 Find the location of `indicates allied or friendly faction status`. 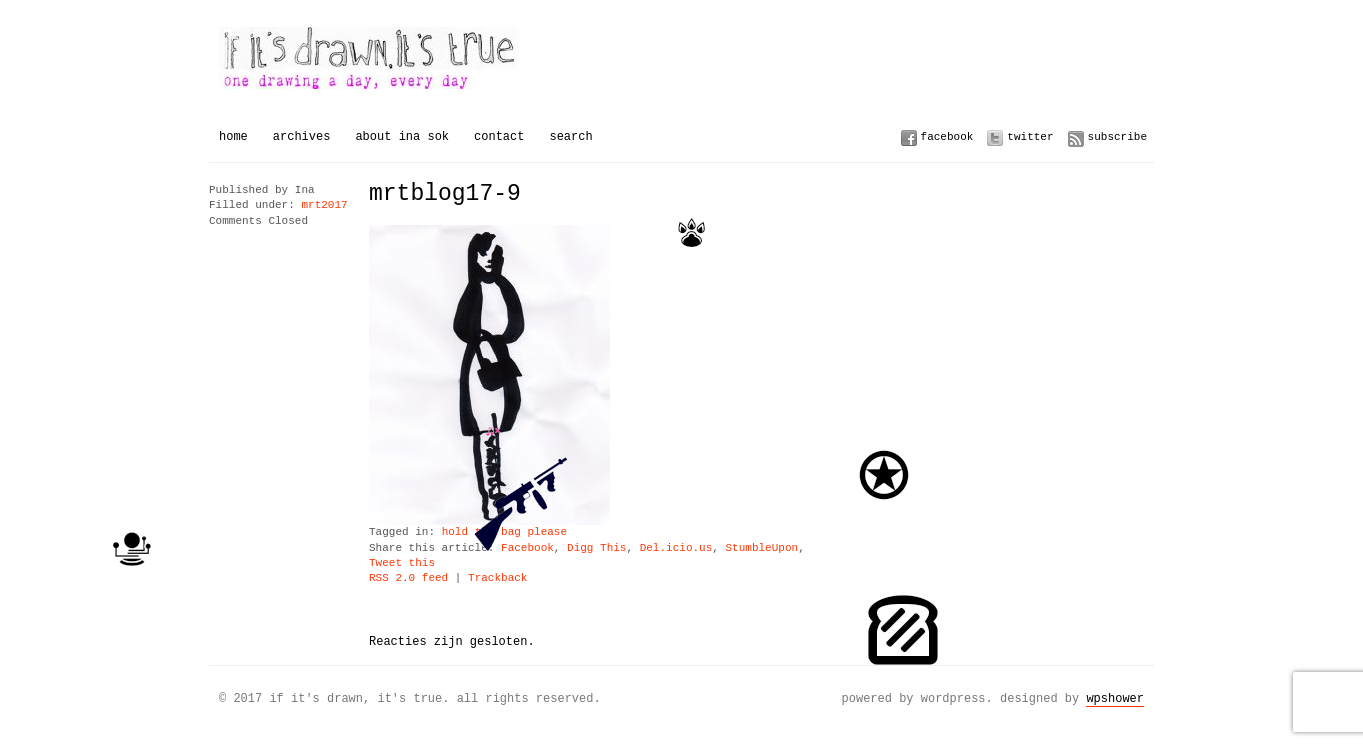

indicates allied or friendly faction status is located at coordinates (884, 475).